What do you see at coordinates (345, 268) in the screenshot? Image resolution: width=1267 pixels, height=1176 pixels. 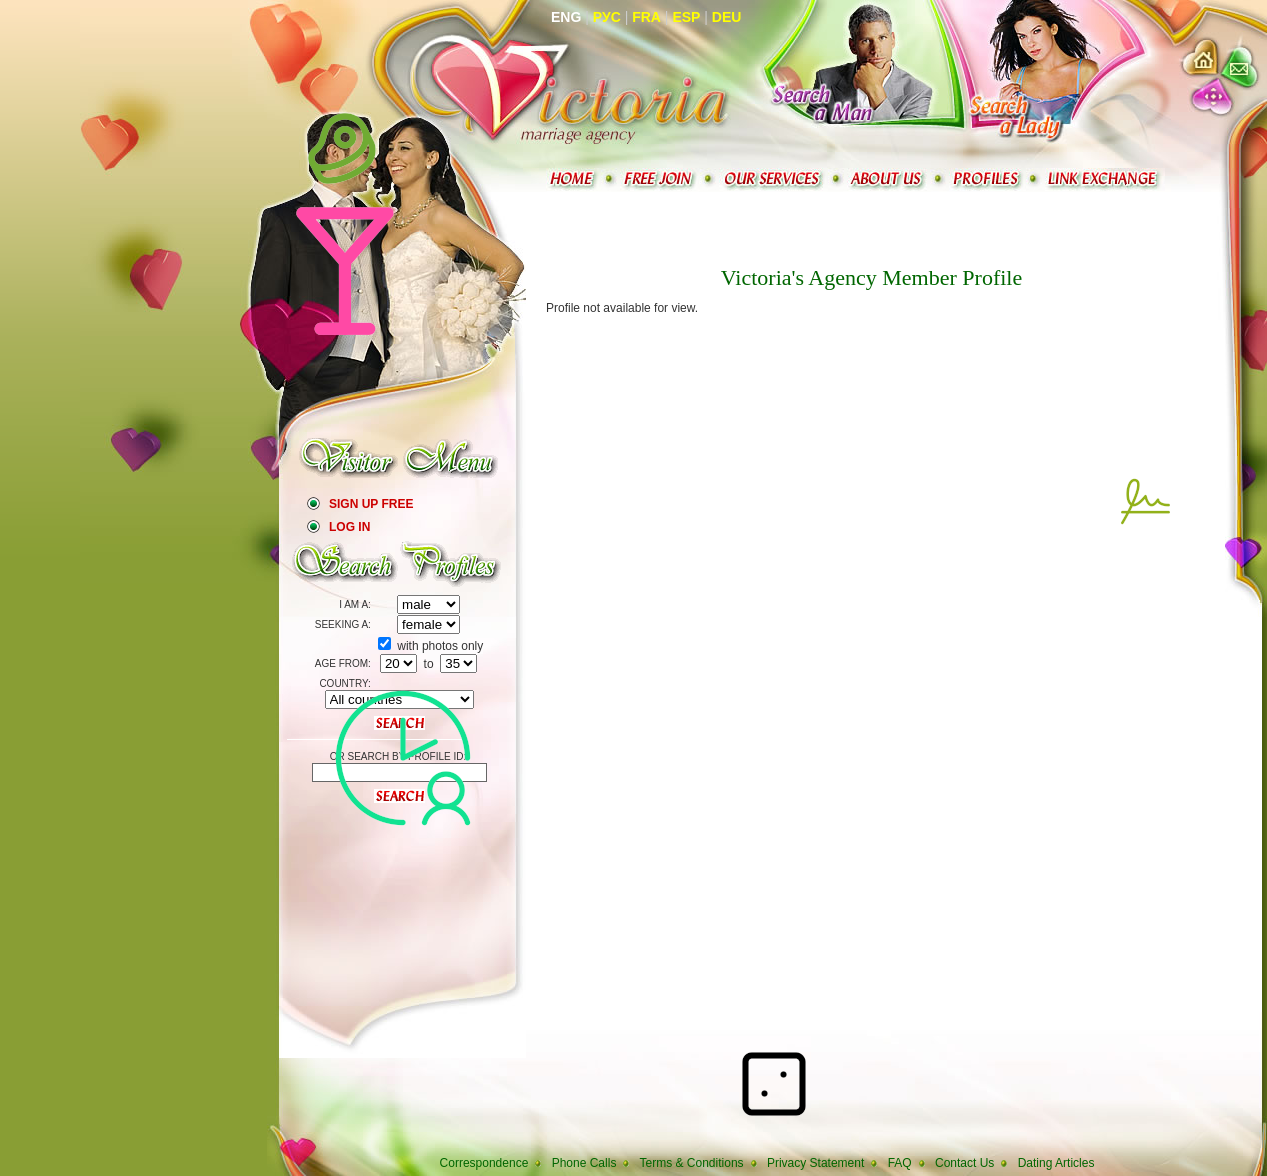 I see `browse cocktail or drink recipes` at bounding box center [345, 268].